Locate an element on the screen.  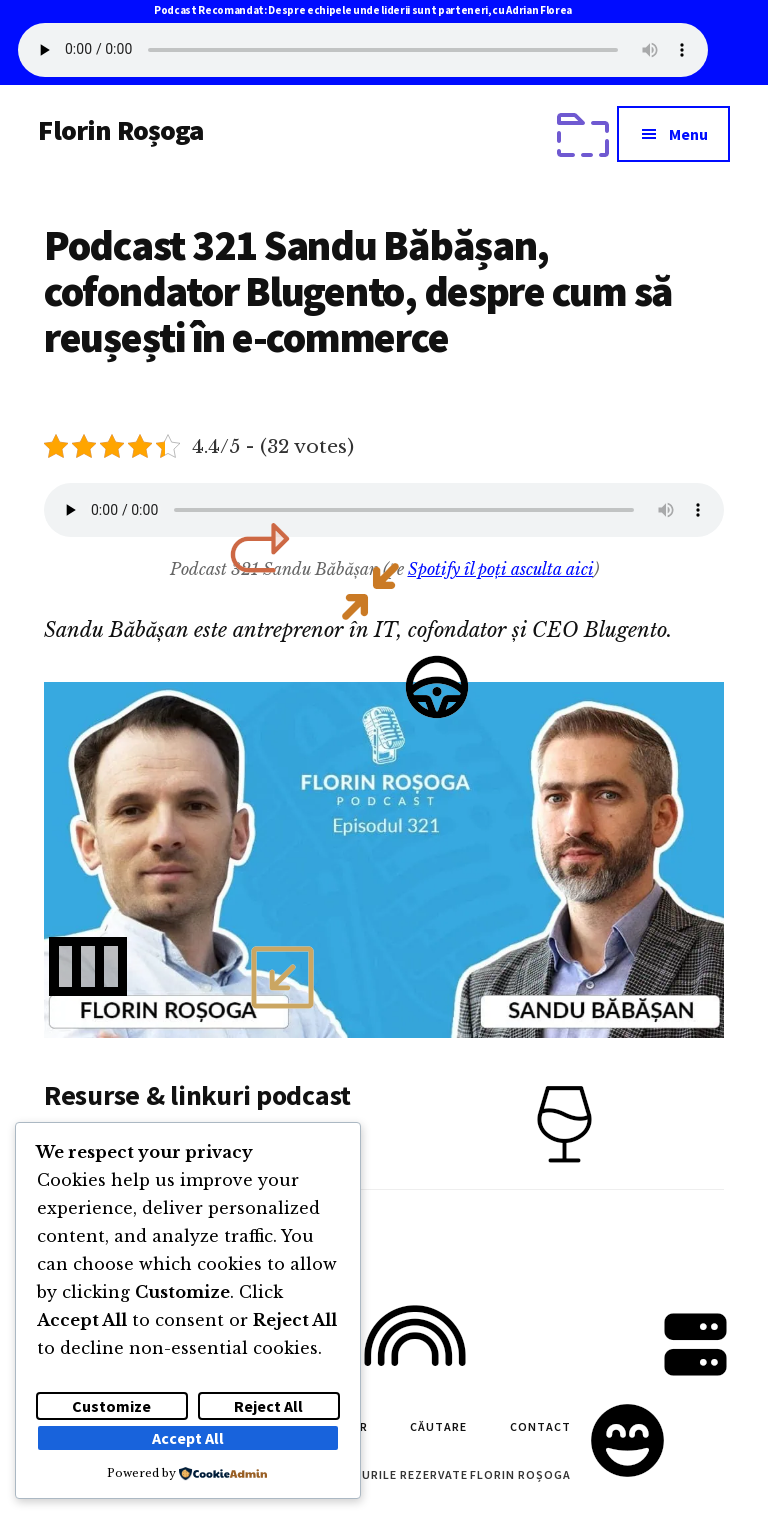
access driving or navigation mode is located at coordinates (437, 687).